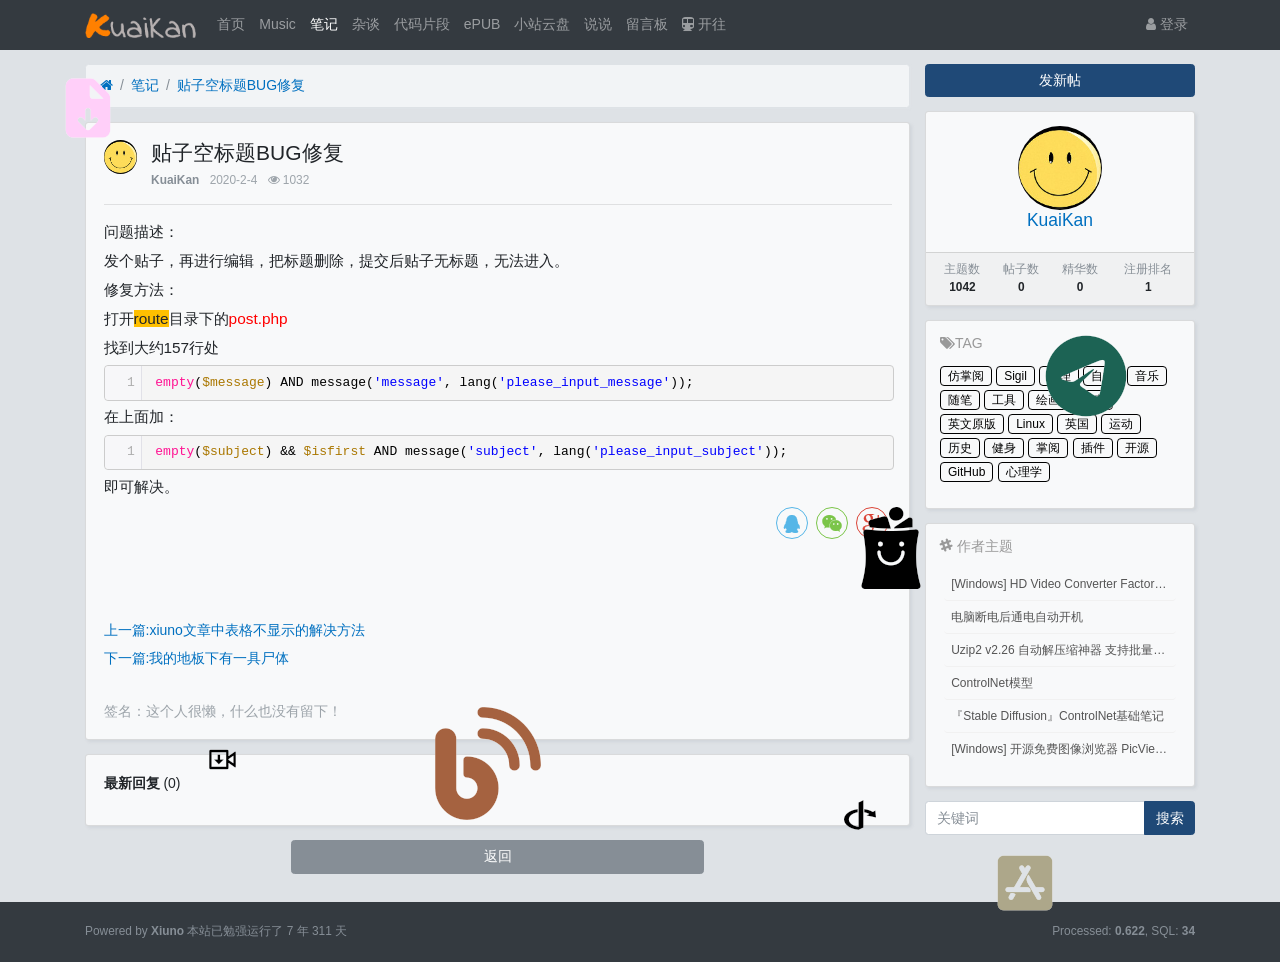  Describe the element at coordinates (891, 548) in the screenshot. I see `open the Blibli shopping app` at that location.